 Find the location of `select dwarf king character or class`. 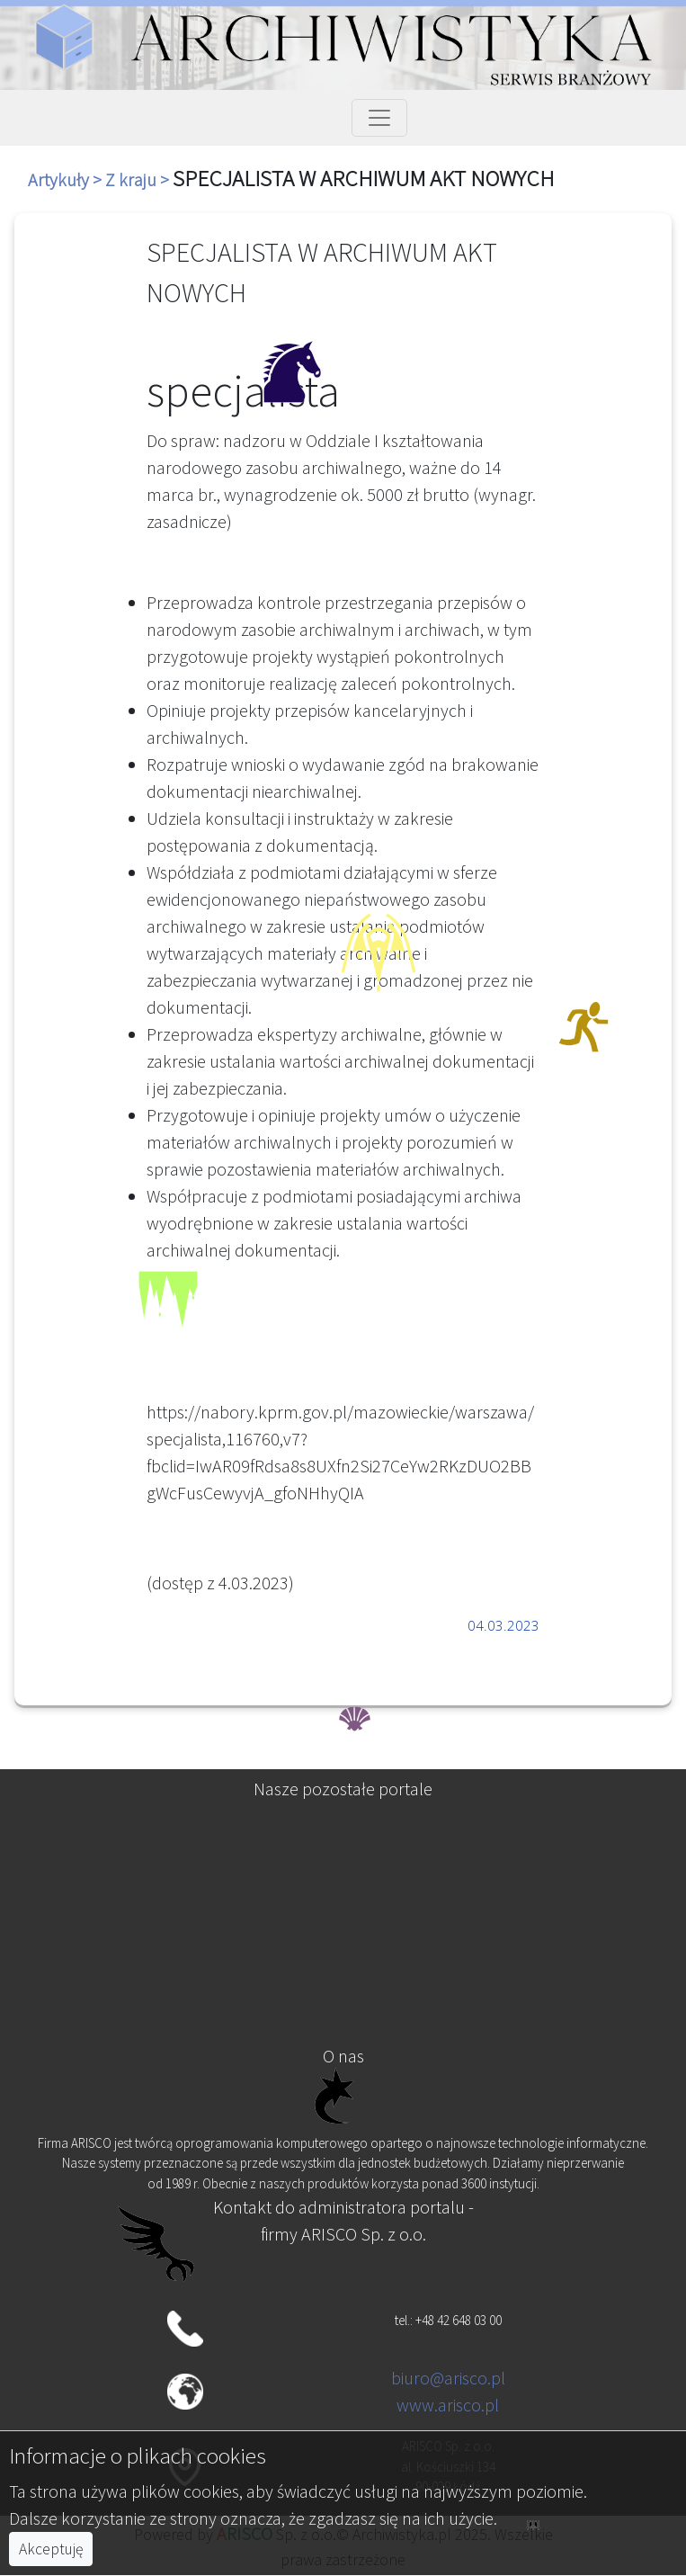

select dwarf king character or class is located at coordinates (533, 2525).